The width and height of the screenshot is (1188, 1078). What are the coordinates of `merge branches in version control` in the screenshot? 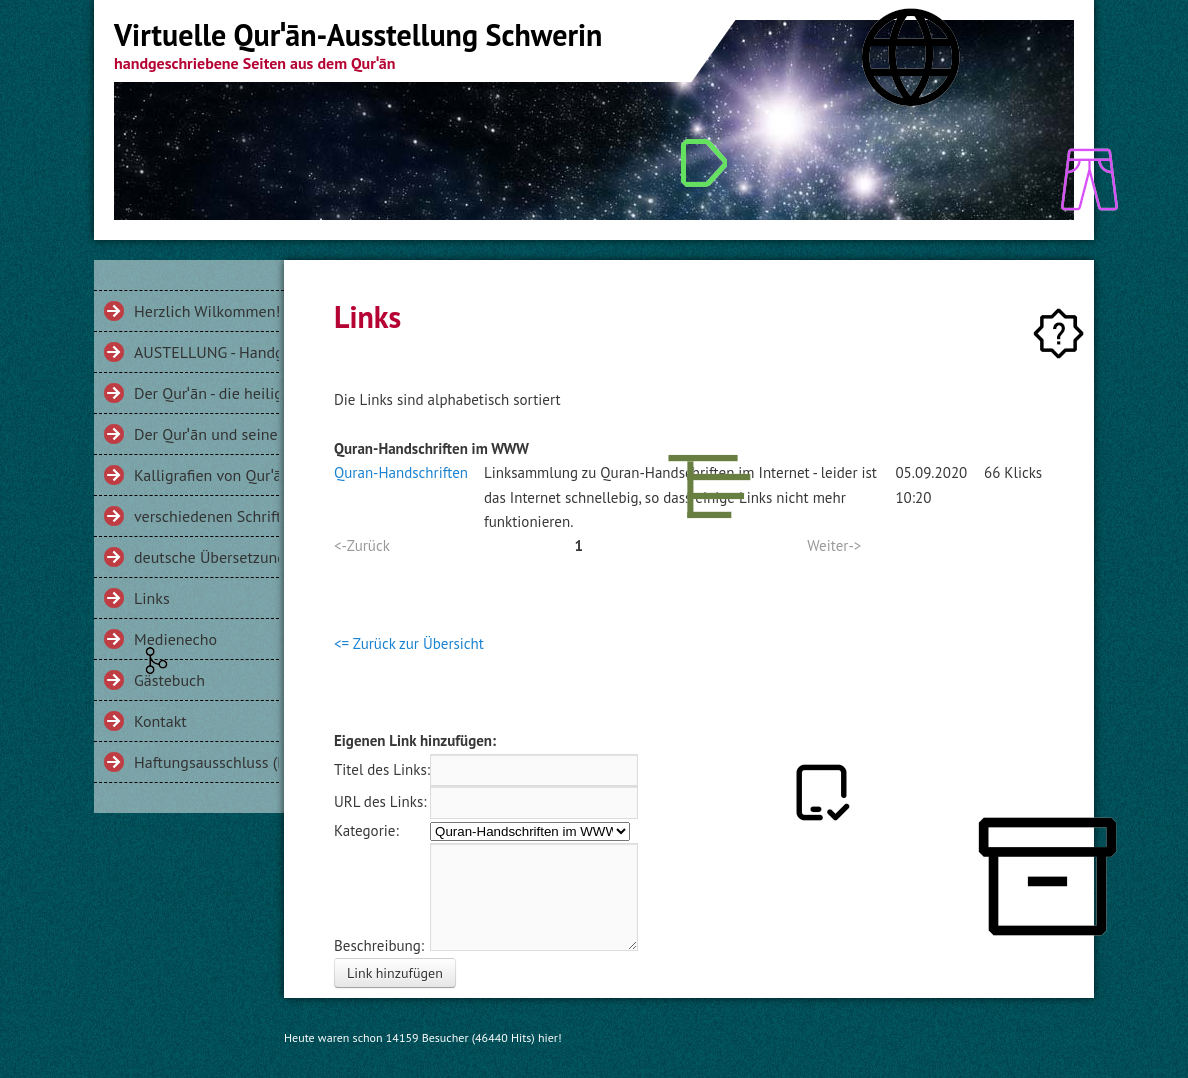 It's located at (156, 661).